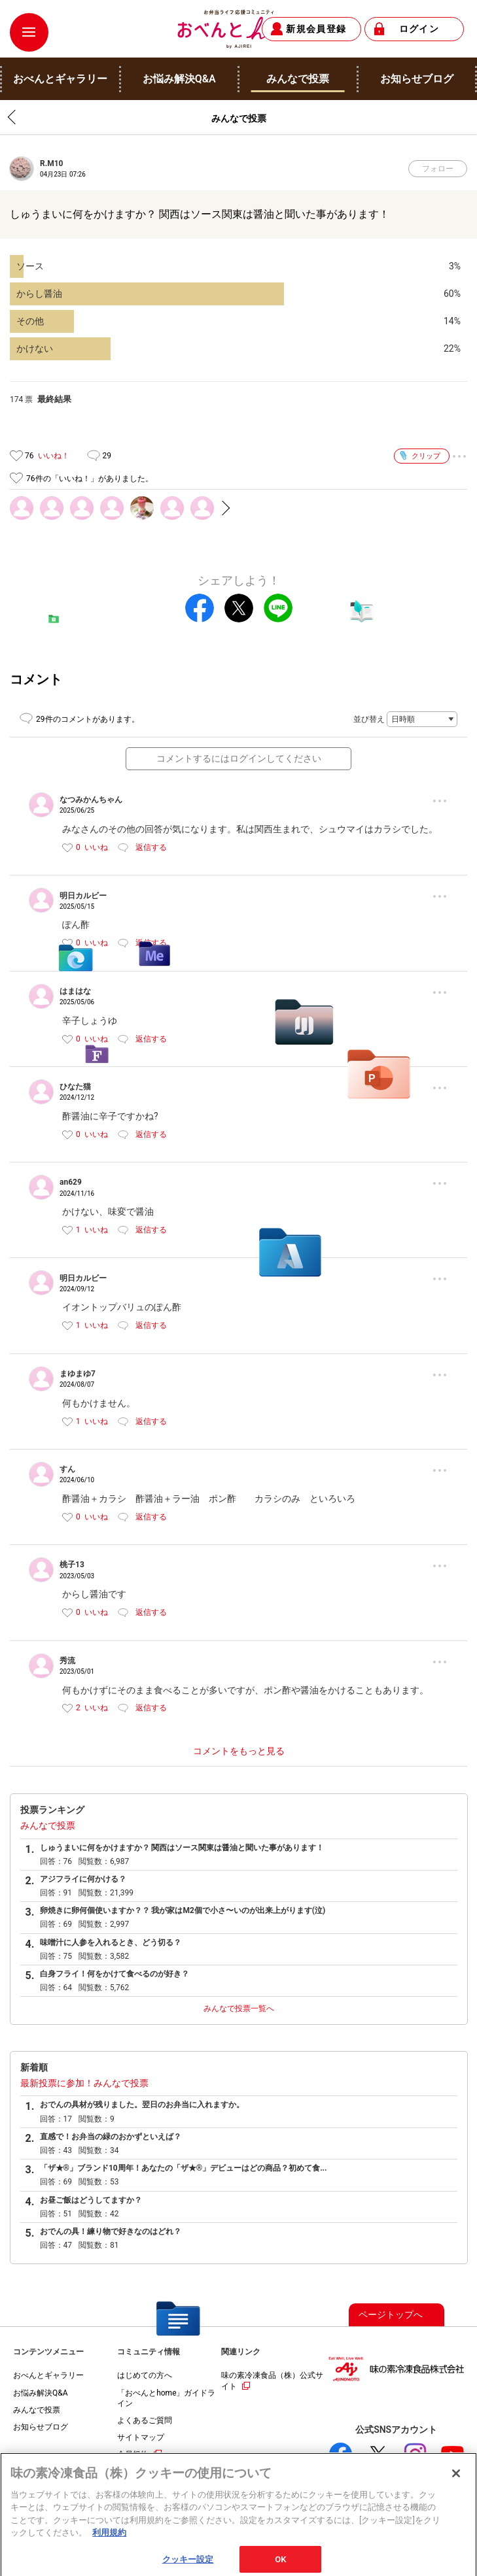 This screenshot has width=477, height=2576. I want to click on open your indie music folder, so click(304, 1023).